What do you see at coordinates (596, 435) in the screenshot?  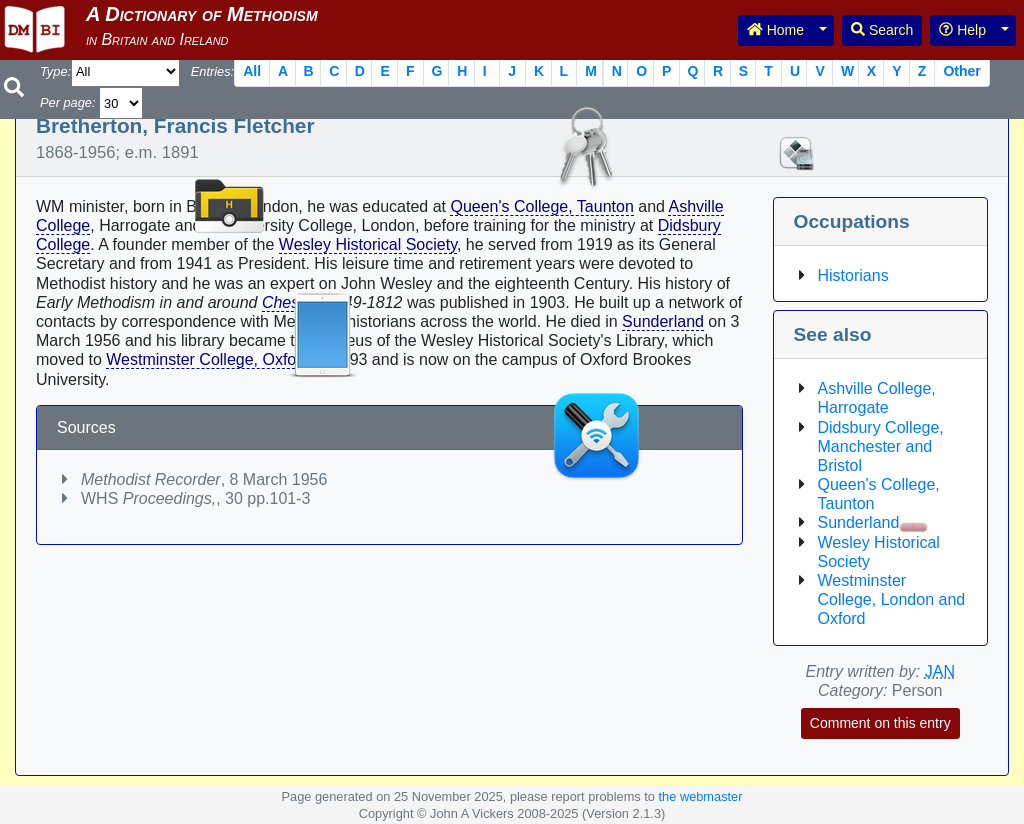 I see `open wireless diagnostics tool` at bounding box center [596, 435].